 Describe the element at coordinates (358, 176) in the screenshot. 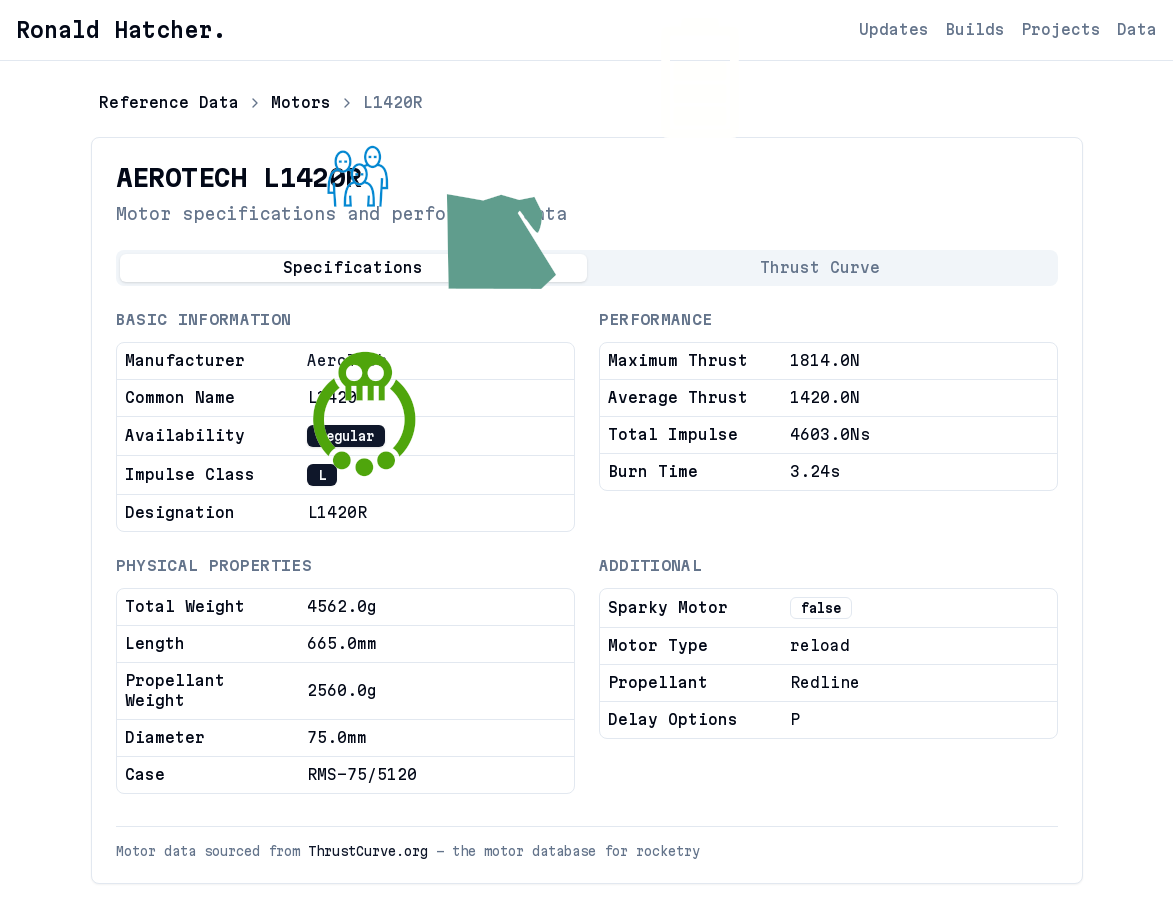

I see `view your squad or team members` at that location.